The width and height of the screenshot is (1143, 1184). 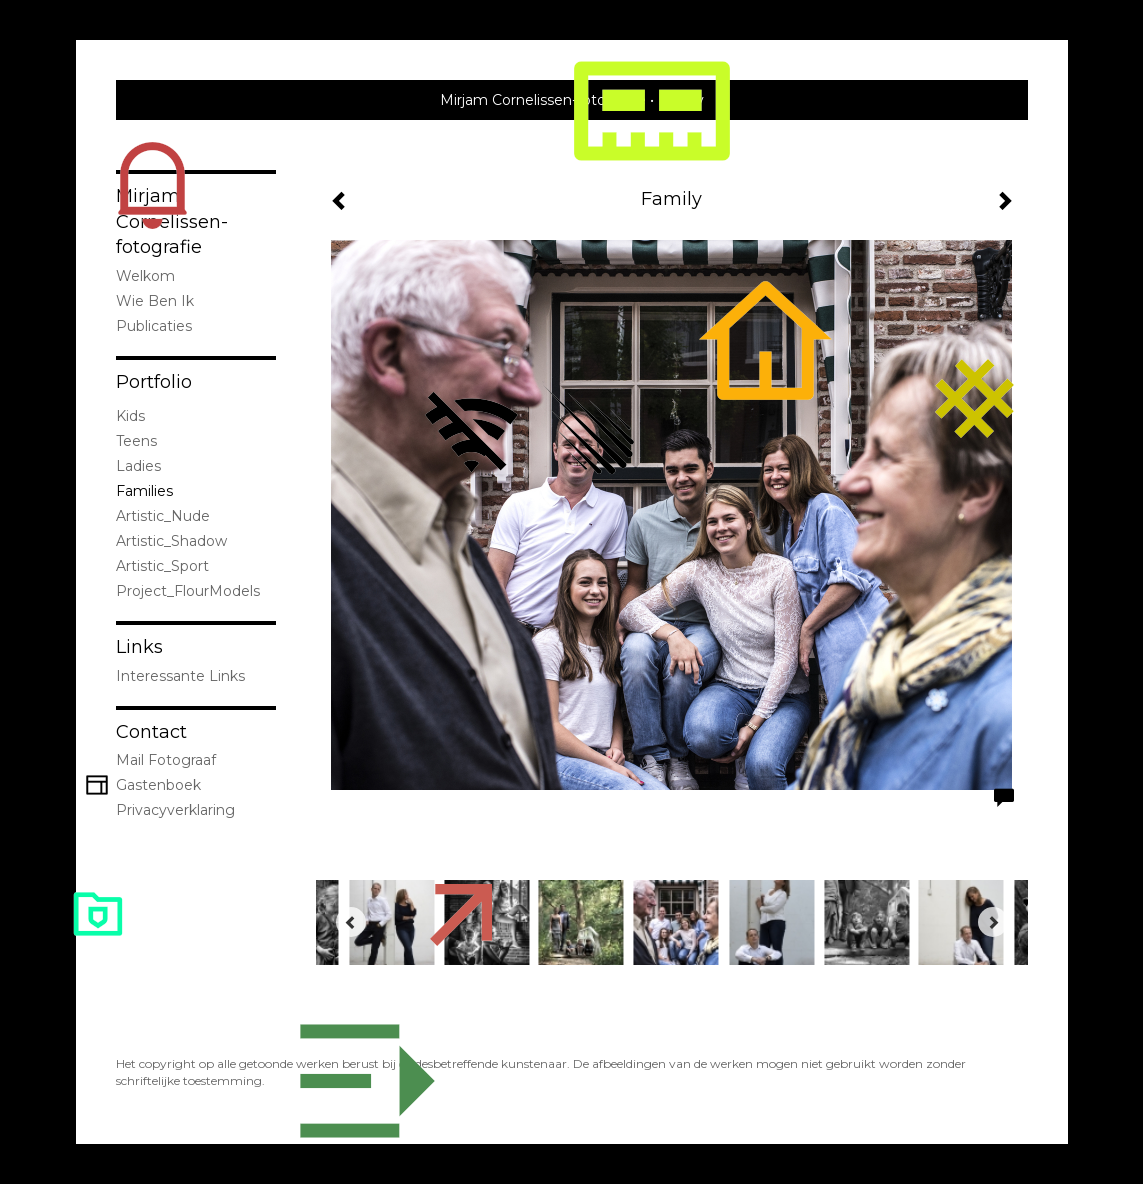 What do you see at coordinates (152, 182) in the screenshot?
I see `view notifications` at bounding box center [152, 182].